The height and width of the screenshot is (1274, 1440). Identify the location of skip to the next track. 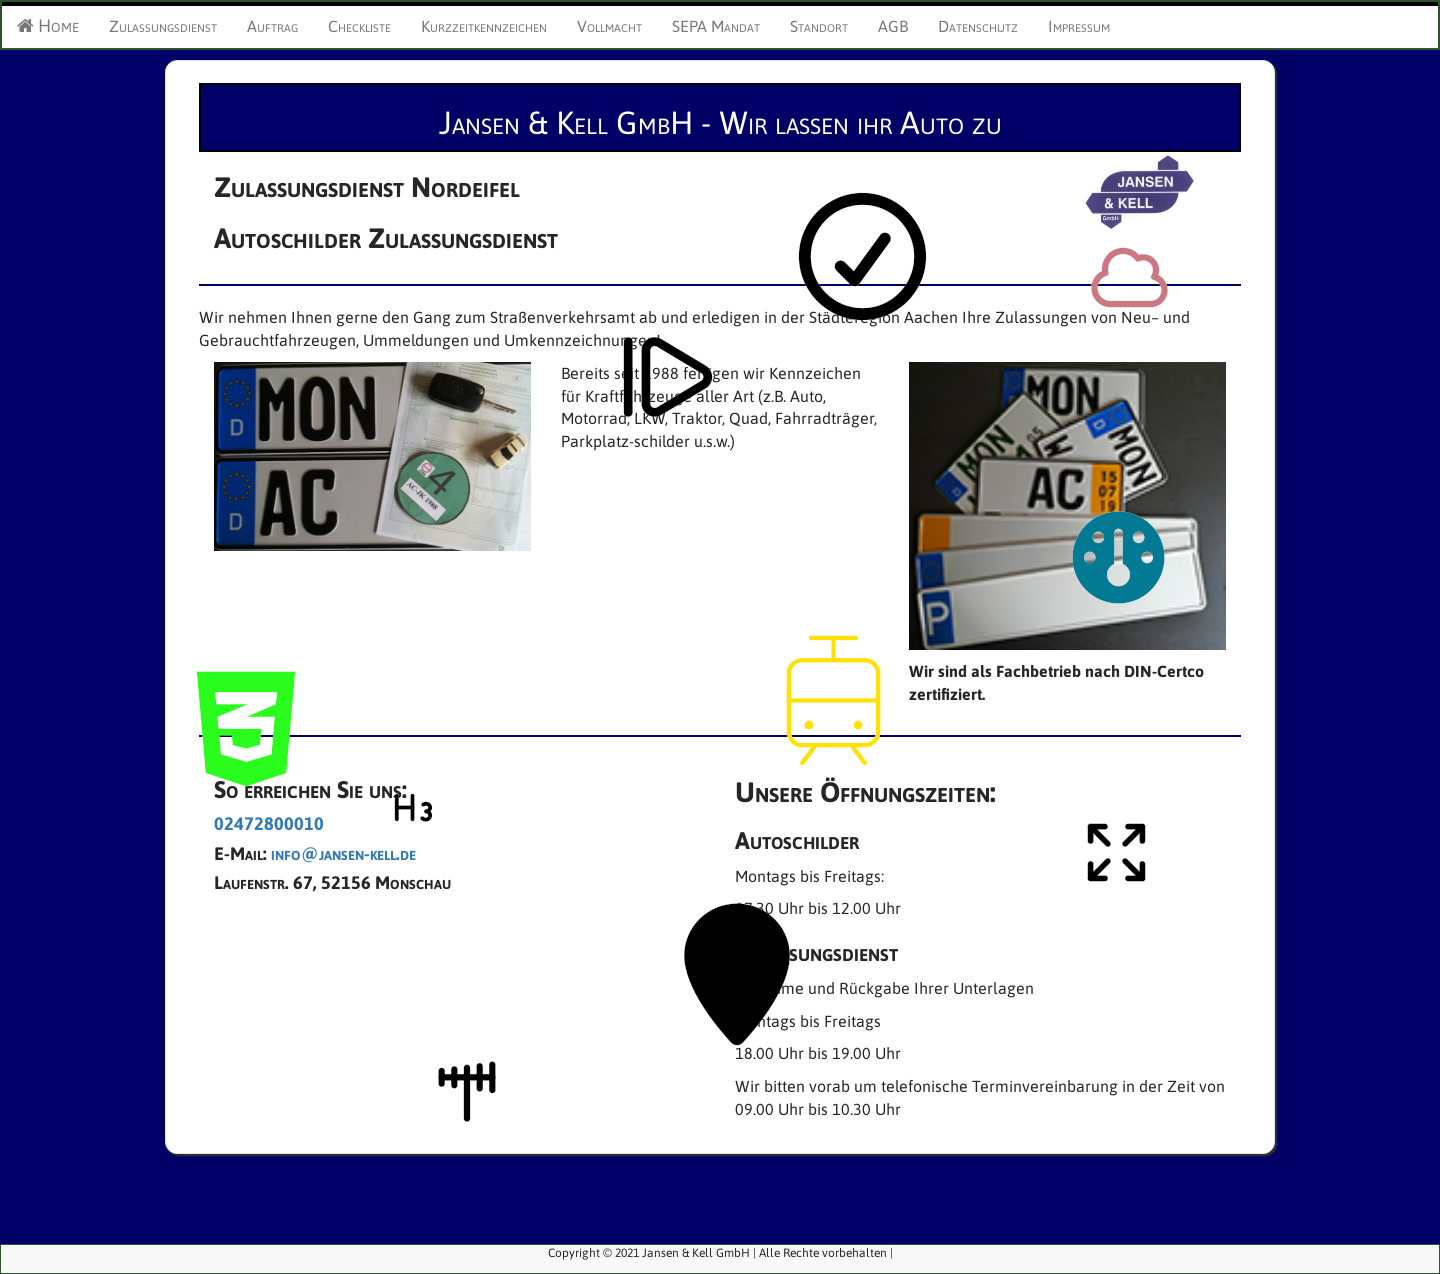
(668, 377).